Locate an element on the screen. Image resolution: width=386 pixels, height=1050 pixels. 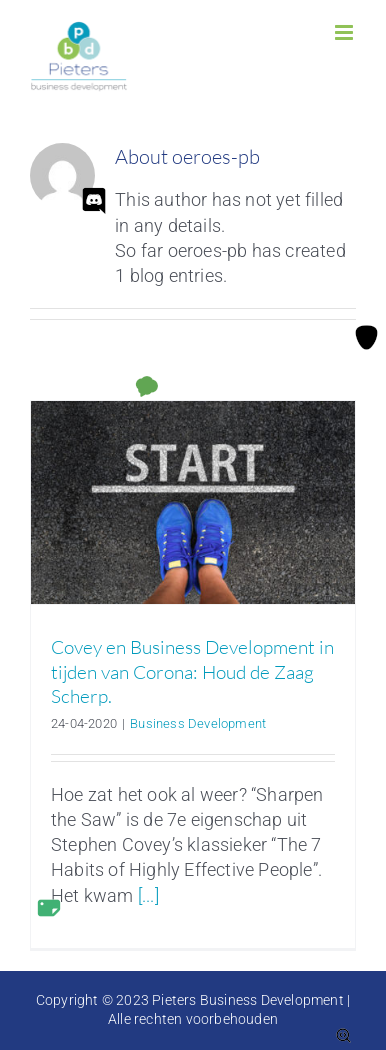
search through code or source files is located at coordinates (343, 1035).